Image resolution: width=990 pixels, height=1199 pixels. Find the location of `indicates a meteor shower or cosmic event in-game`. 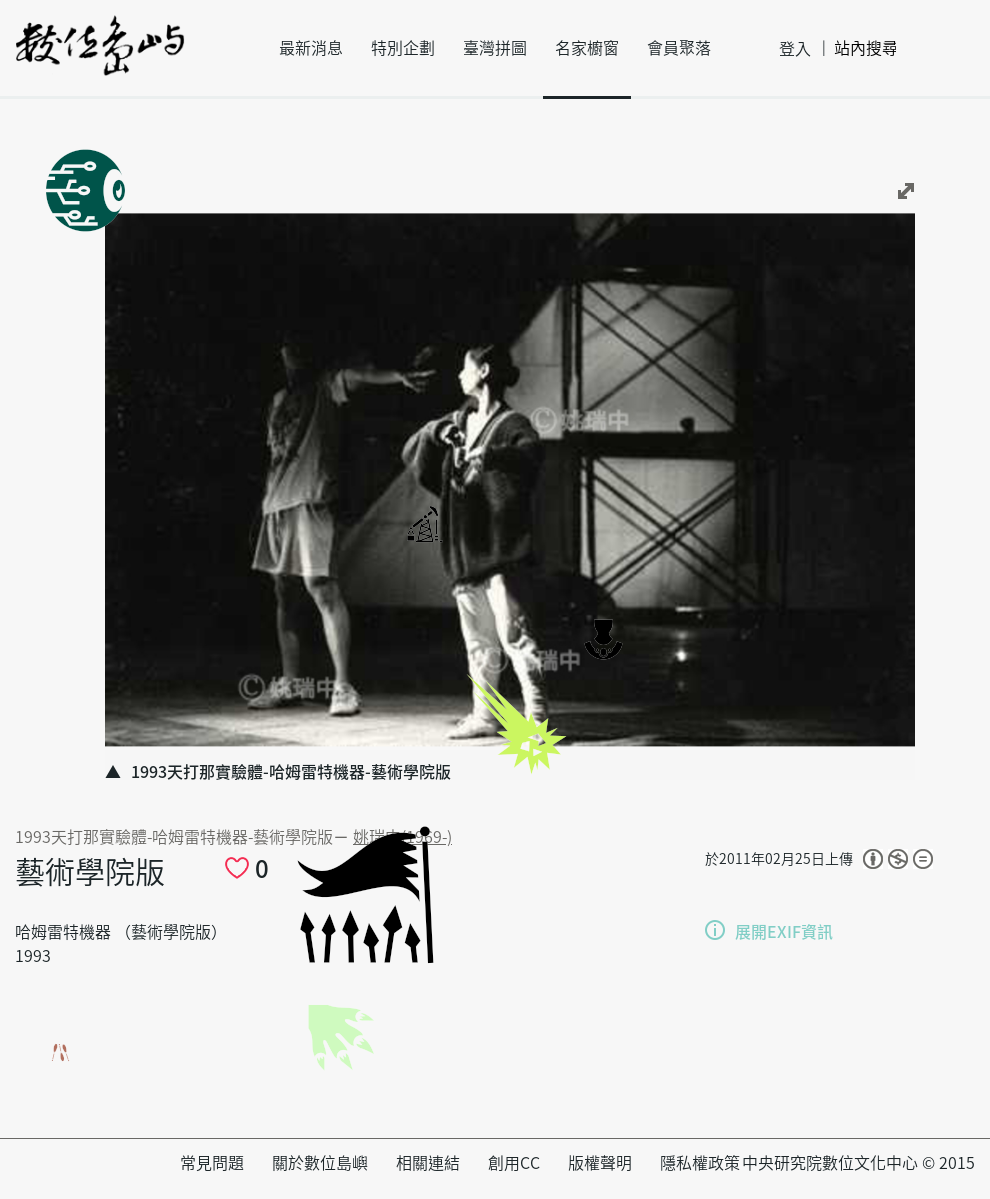

indicates a meteor shower or cosmic event in-game is located at coordinates (516, 725).